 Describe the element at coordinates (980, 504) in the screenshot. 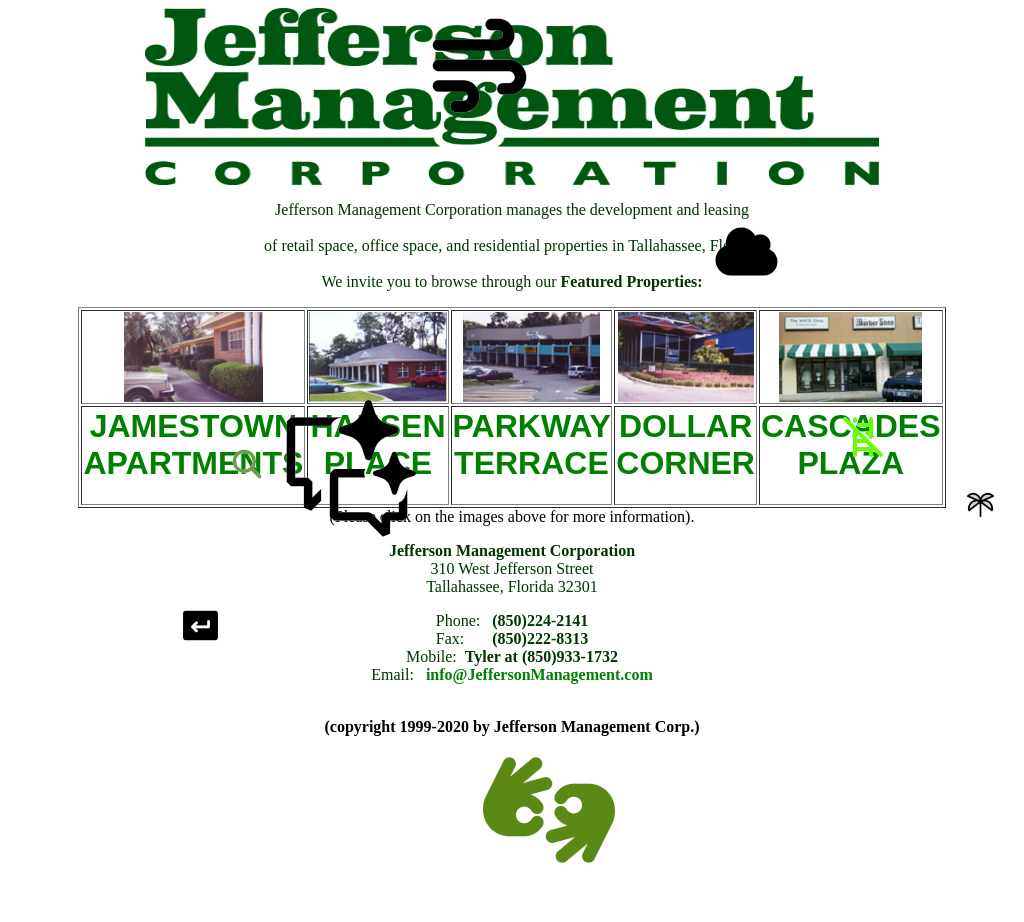

I see `indicates tropical or beach-related content` at that location.